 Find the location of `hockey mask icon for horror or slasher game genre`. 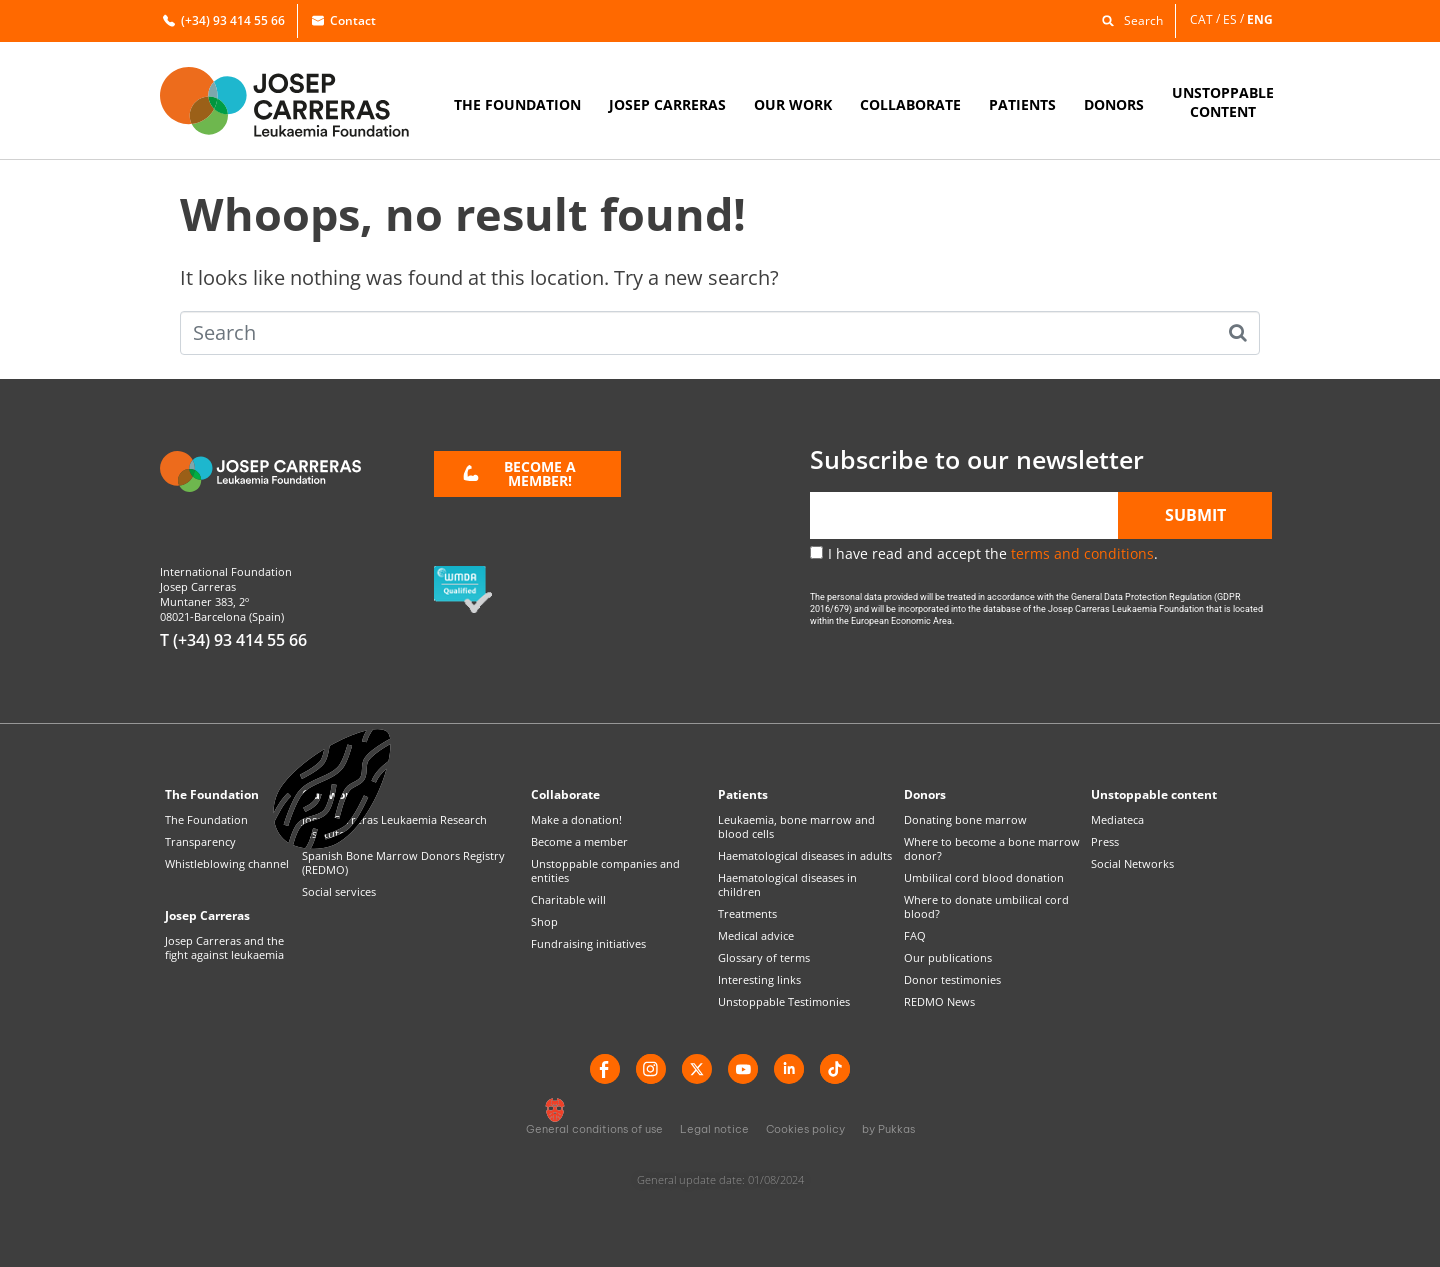

hockey mask icon for horror or slasher game genre is located at coordinates (555, 1110).